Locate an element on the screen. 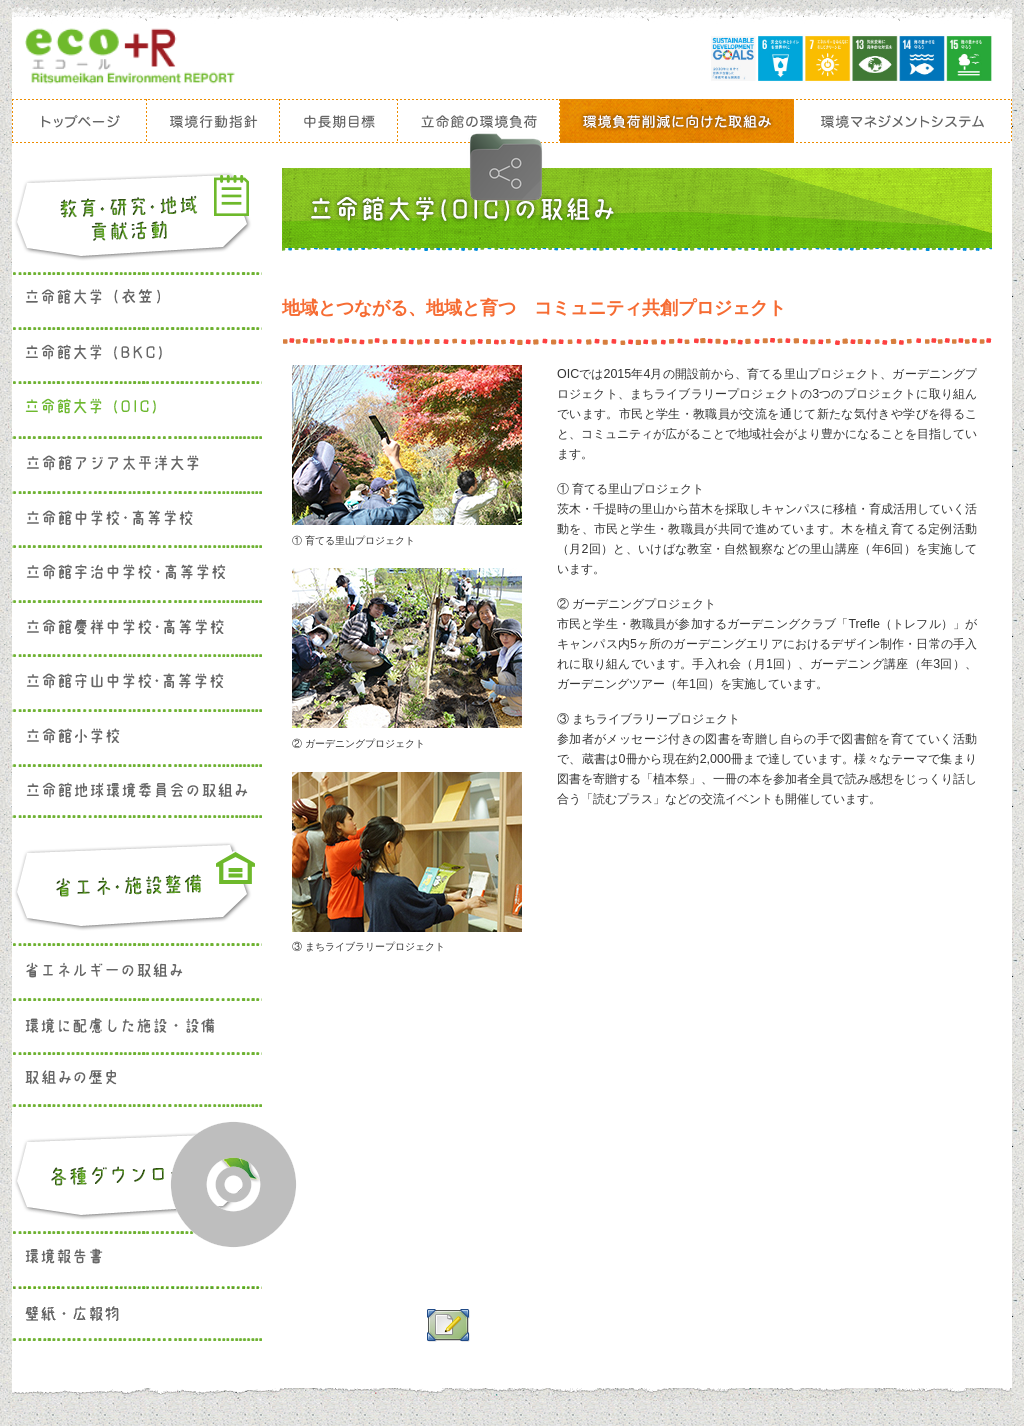 This screenshot has width=1024, height=1426. indicates a file or shortcut saved to desktop is located at coordinates (448, 1325).